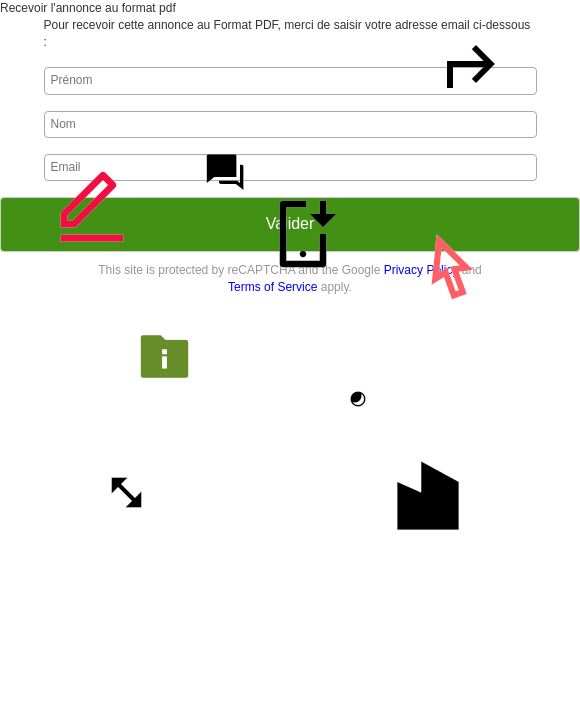 This screenshot has width=580, height=720. What do you see at coordinates (226, 170) in the screenshot?
I see `open conversation or chat` at bounding box center [226, 170].